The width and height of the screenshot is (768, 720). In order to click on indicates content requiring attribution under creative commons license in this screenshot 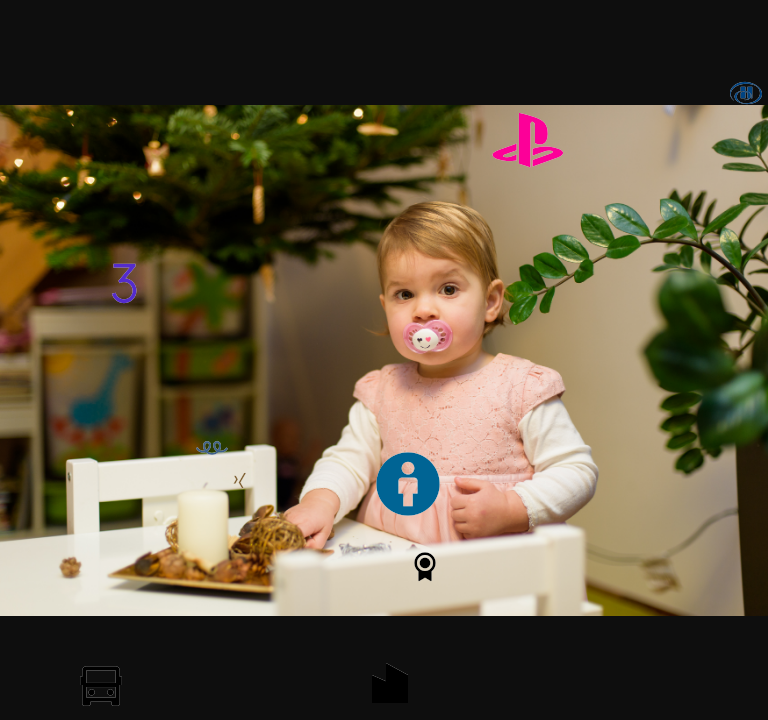, I will do `click(408, 484)`.